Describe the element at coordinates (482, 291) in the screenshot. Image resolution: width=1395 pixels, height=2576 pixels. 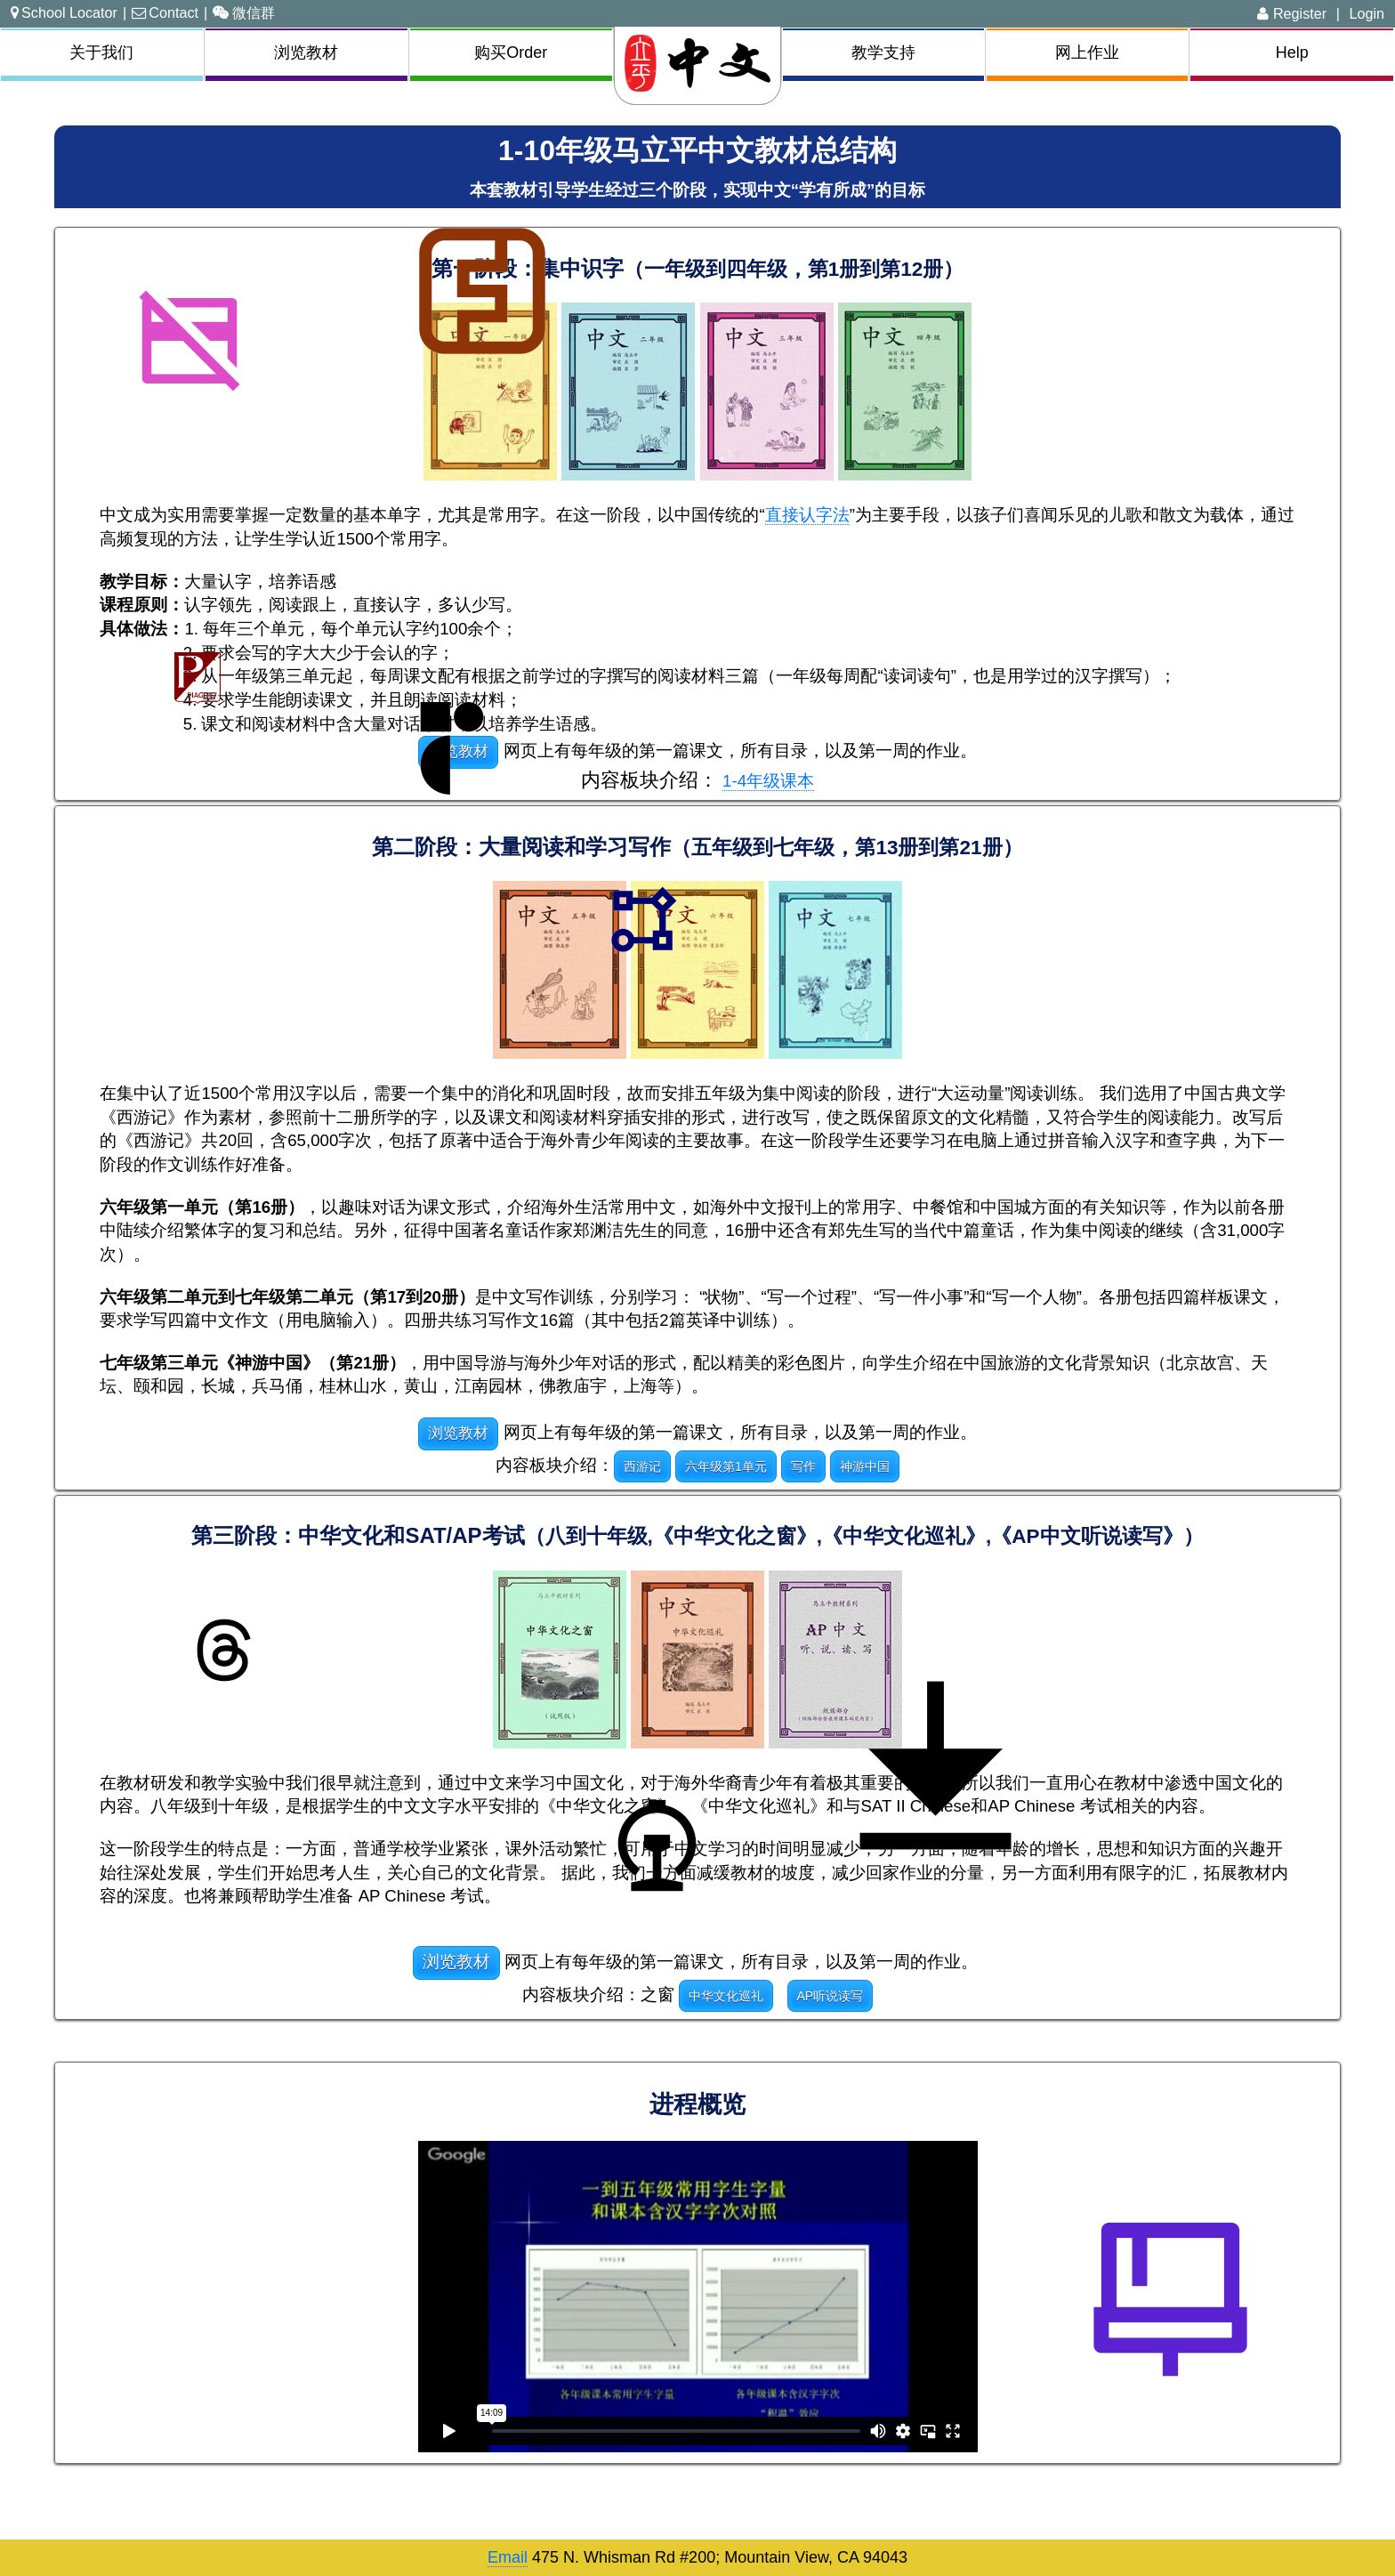
I see `open friendica social network` at that location.